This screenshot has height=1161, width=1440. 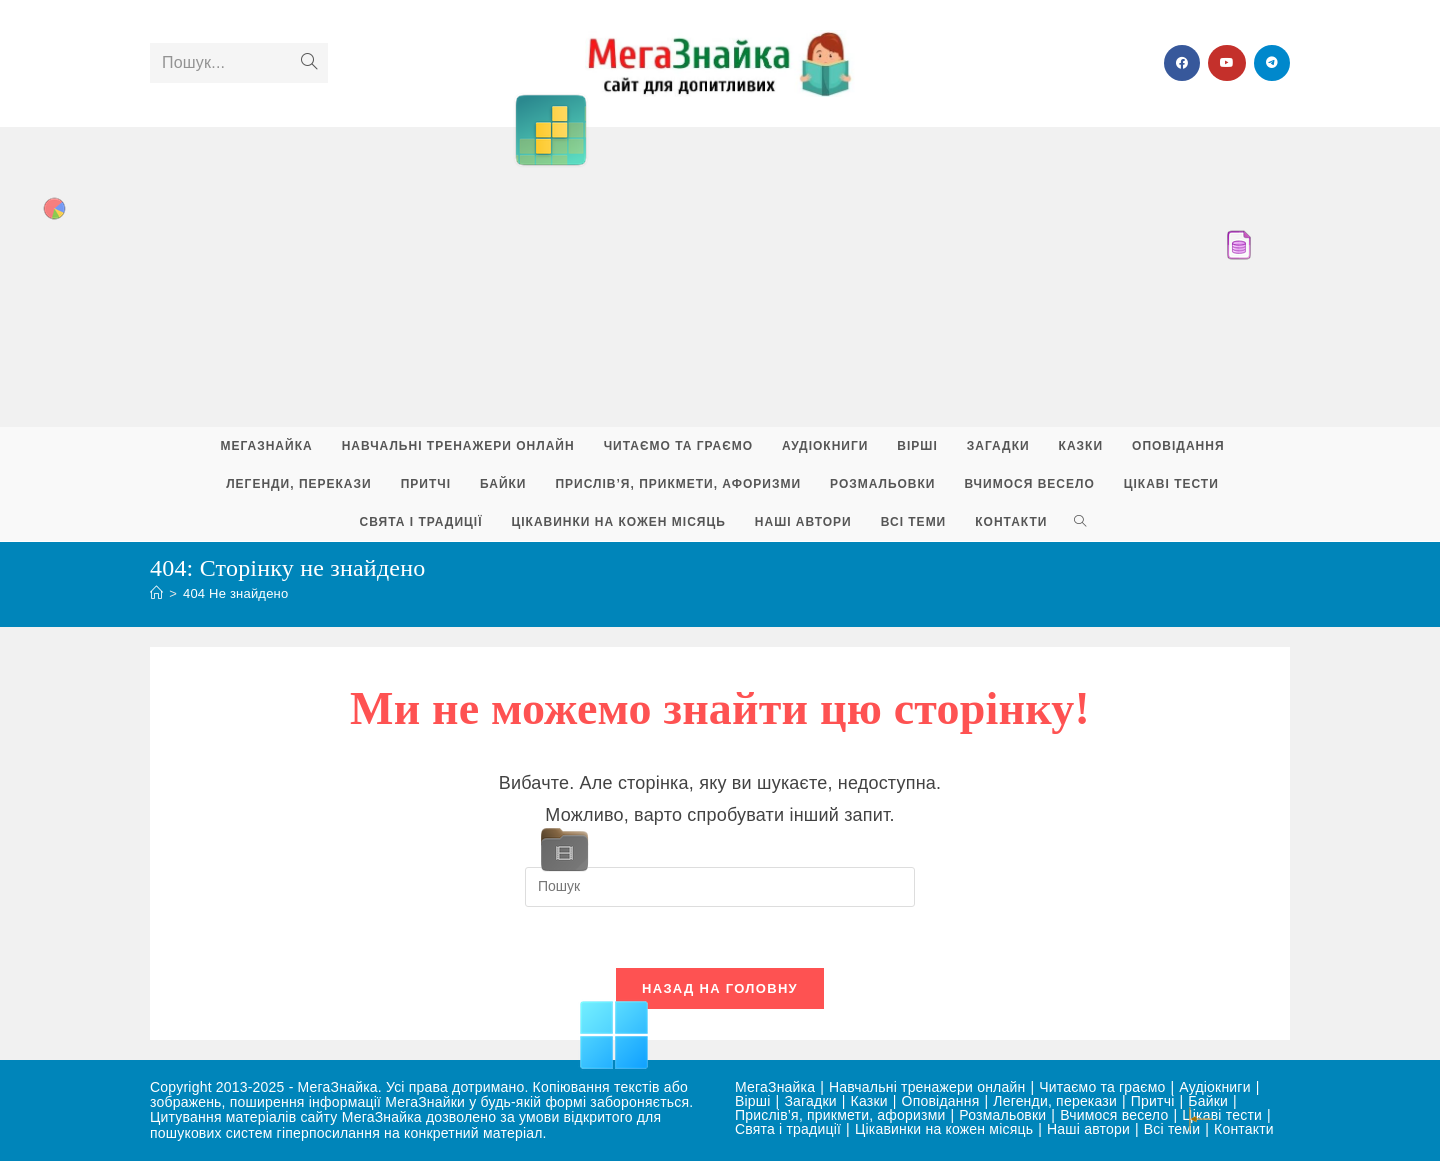 What do you see at coordinates (1239, 245) in the screenshot?
I see `libreoffice base database file` at bounding box center [1239, 245].